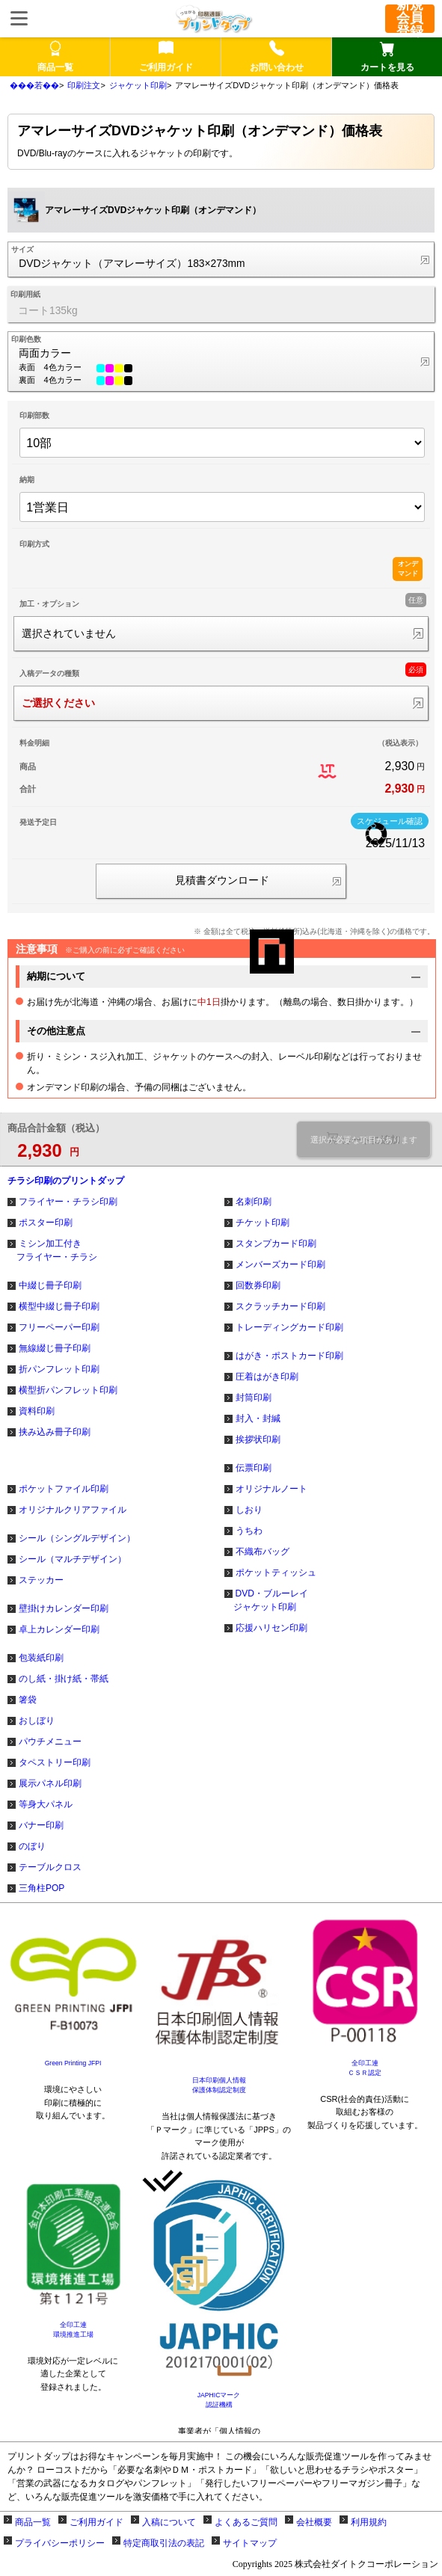  What do you see at coordinates (271, 951) in the screenshot?
I see `visit NameMC website` at bounding box center [271, 951].